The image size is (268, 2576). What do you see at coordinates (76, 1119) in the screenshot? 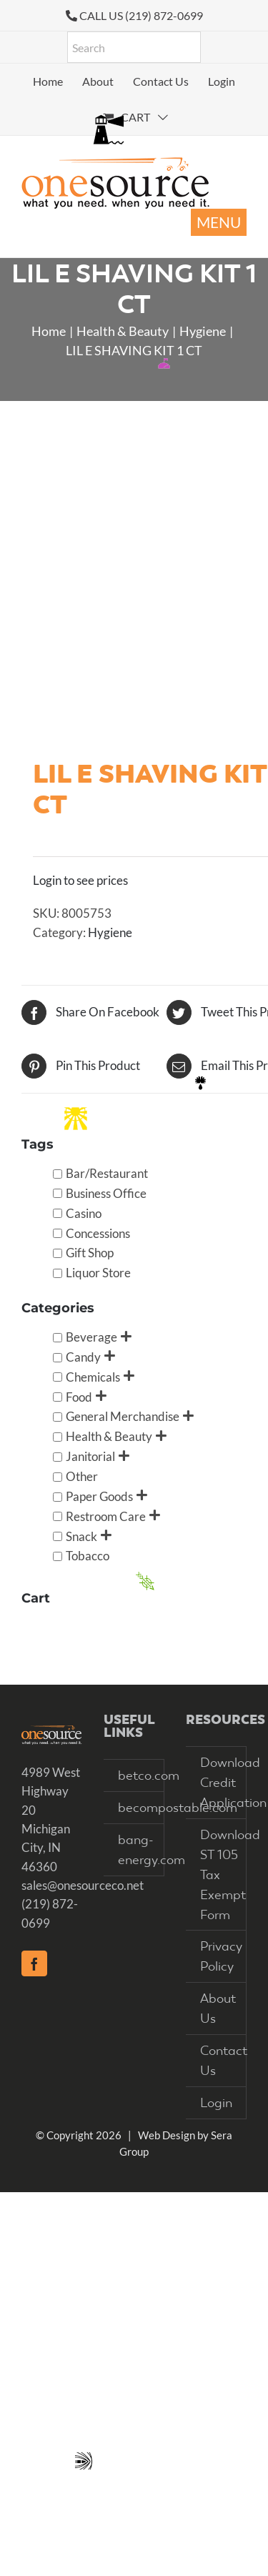
I see `indicates sunny or clear weather conditions` at bounding box center [76, 1119].